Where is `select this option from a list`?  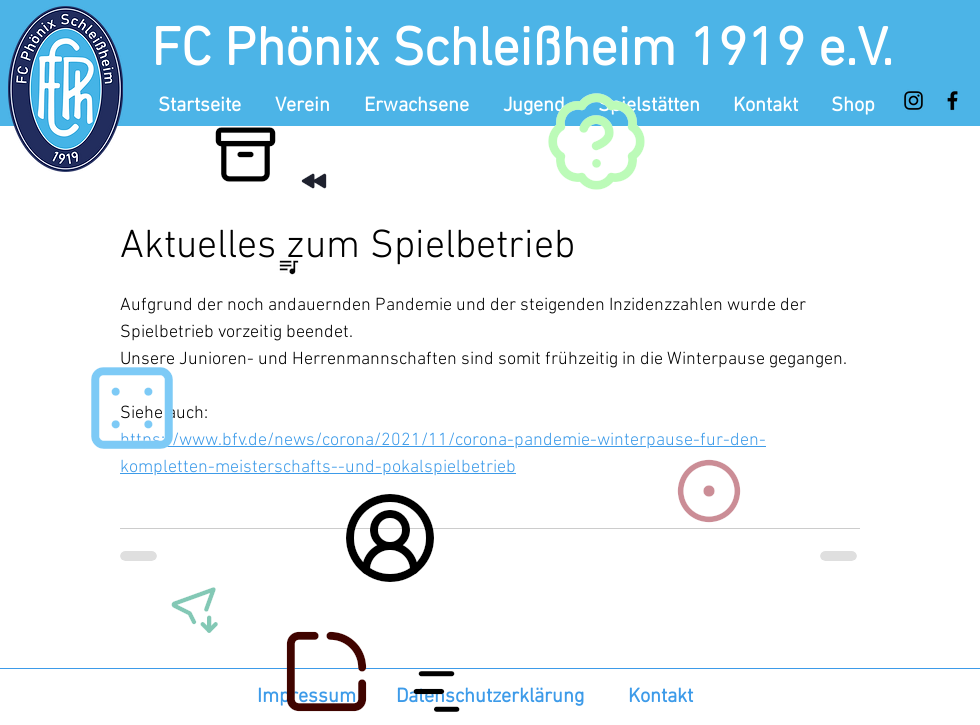
select this option from a list is located at coordinates (709, 491).